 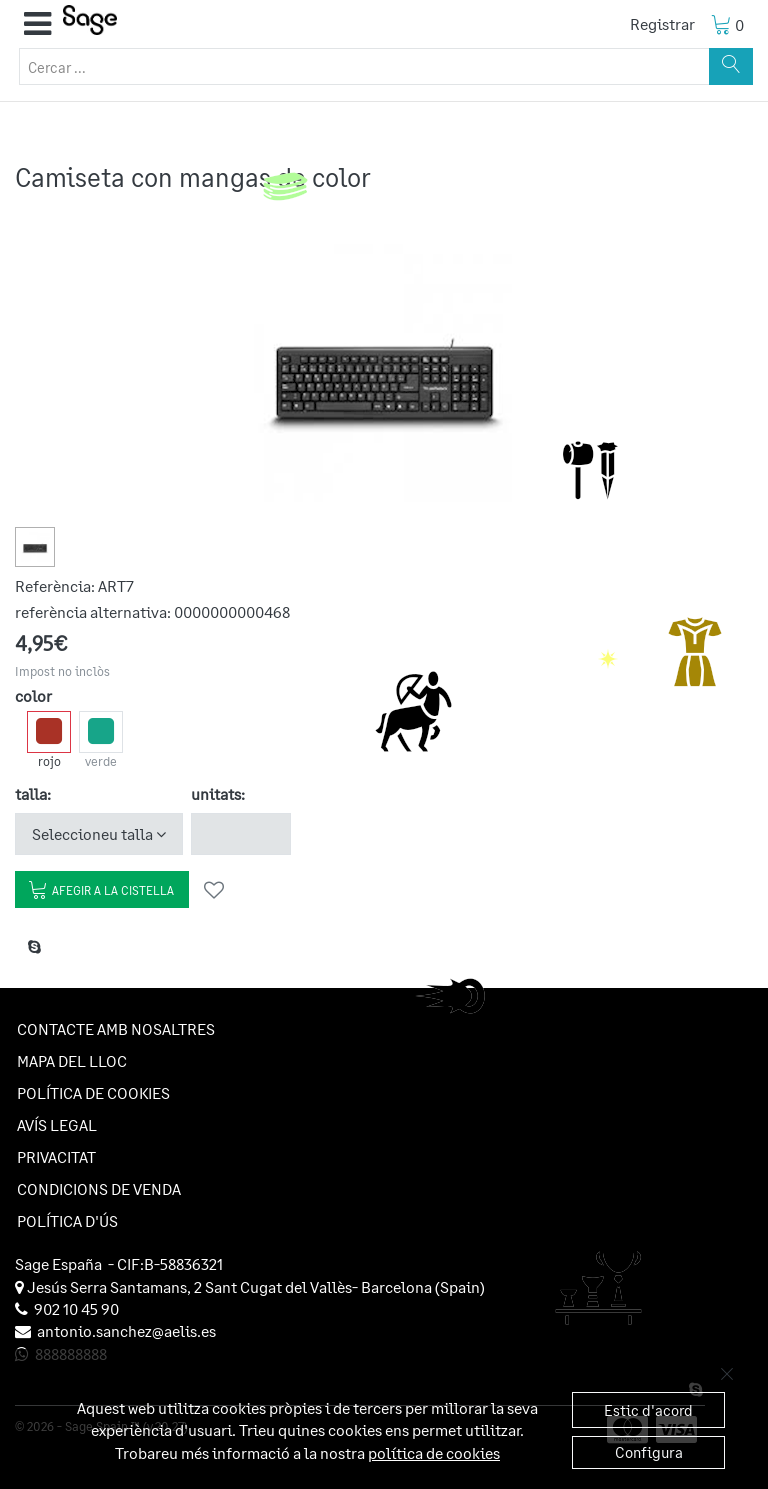 What do you see at coordinates (285, 186) in the screenshot?
I see `select bedding or blanket item in inventory` at bounding box center [285, 186].